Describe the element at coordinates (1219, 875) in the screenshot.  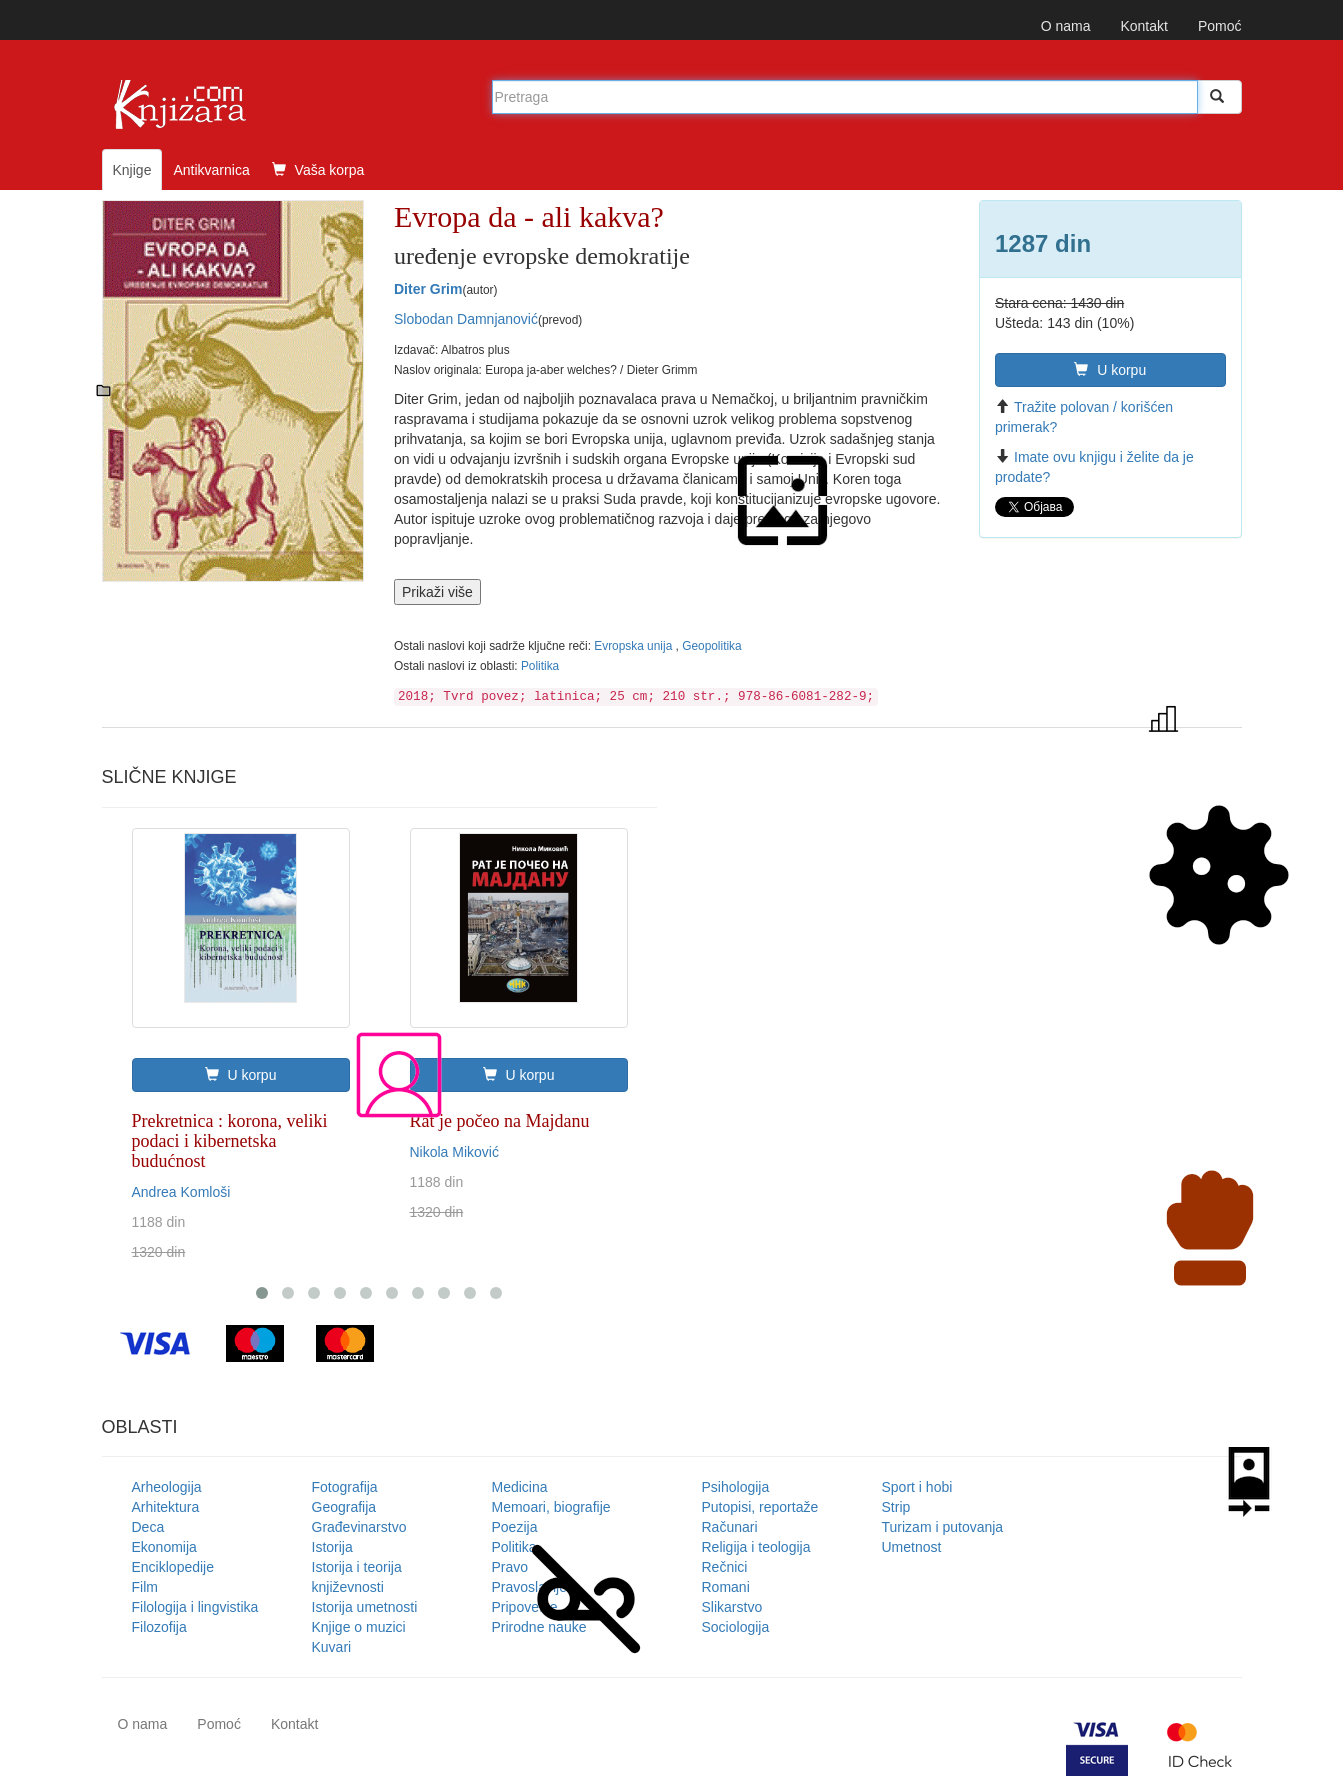
I see `indicates a virus or malware threat detected` at that location.